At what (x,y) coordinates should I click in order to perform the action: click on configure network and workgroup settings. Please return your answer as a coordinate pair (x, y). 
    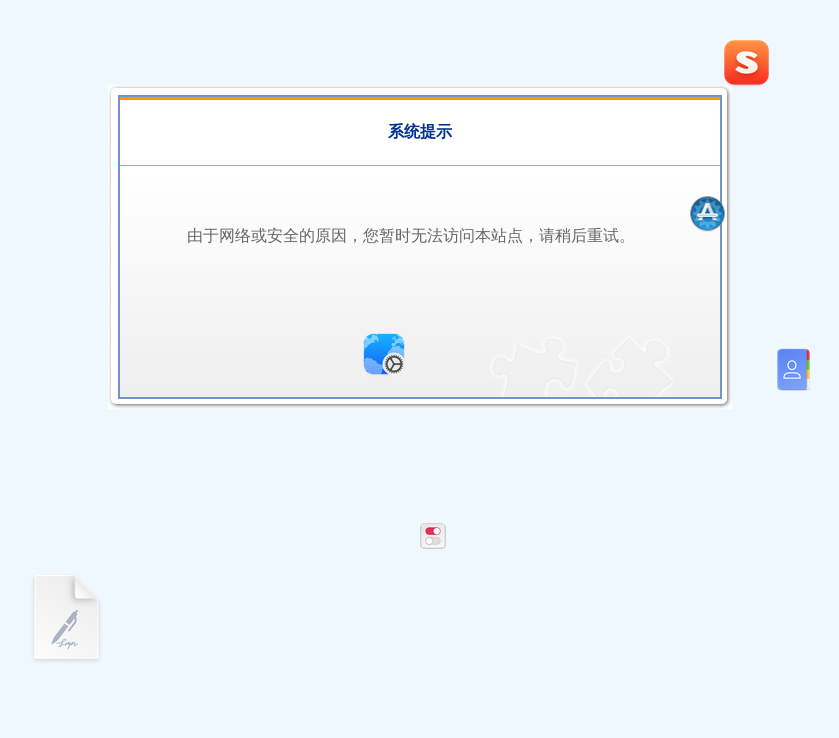
    Looking at the image, I should click on (384, 354).